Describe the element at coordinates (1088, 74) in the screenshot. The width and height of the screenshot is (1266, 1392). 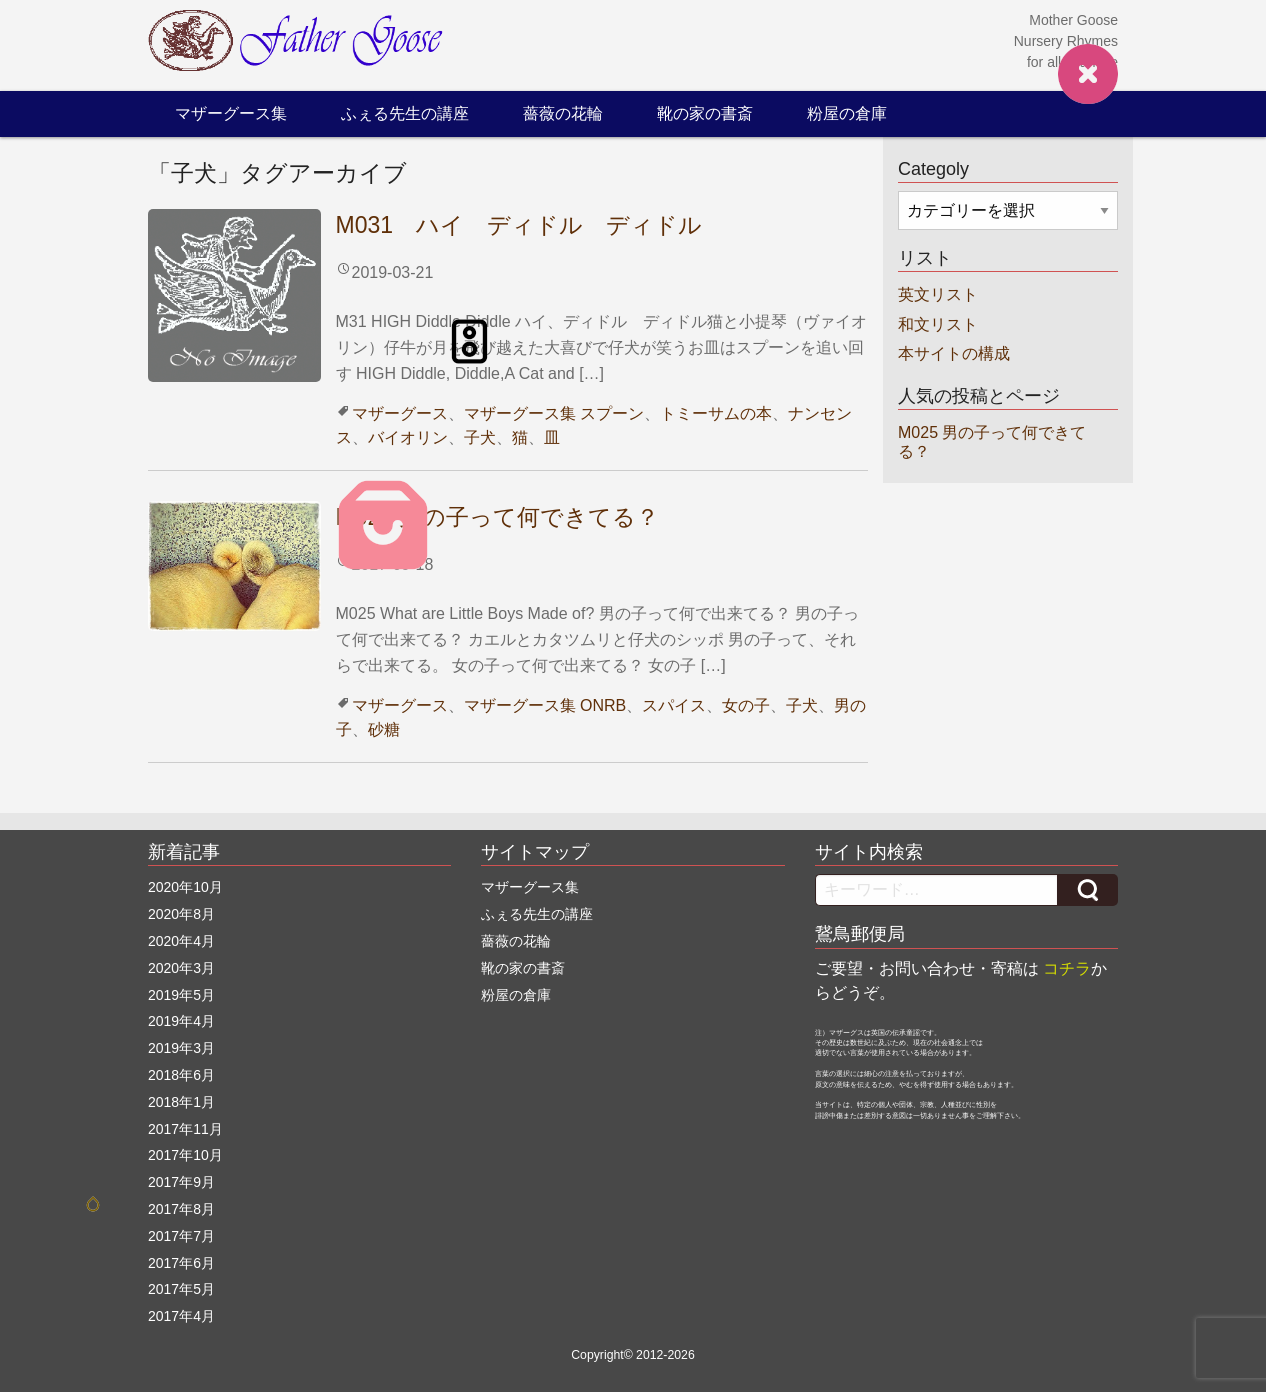
I see `close or dismiss a dialog` at that location.